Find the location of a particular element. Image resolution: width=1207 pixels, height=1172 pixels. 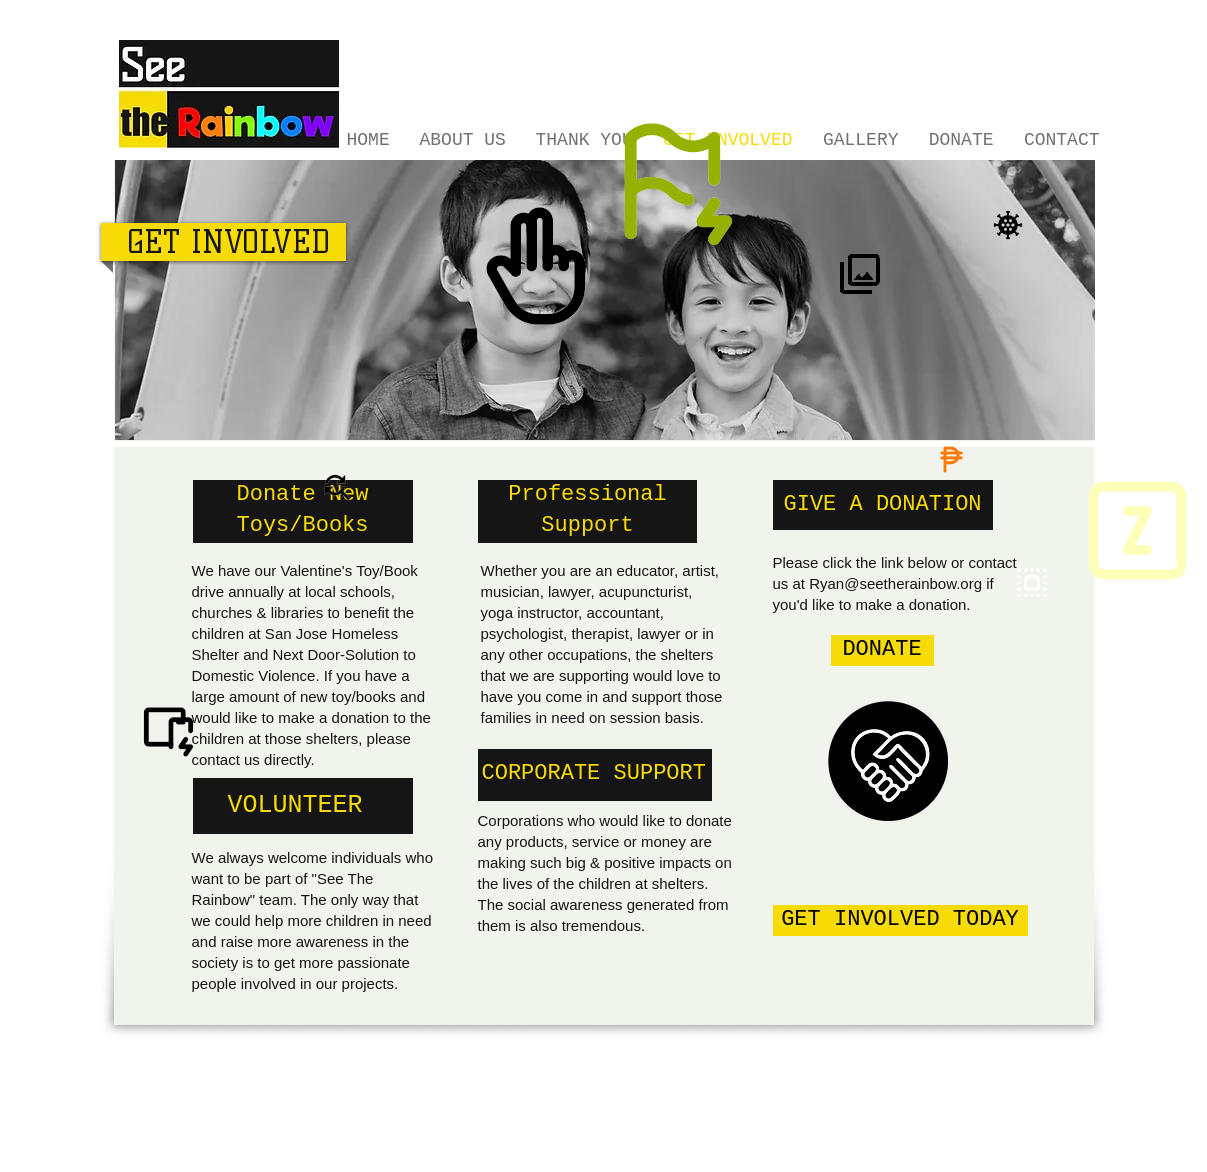

select all items in the current view is located at coordinates (1032, 583).